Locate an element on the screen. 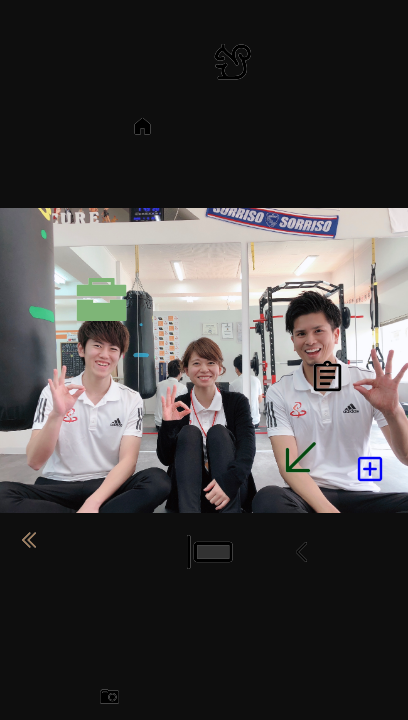  add a new file to the diff is located at coordinates (370, 469).